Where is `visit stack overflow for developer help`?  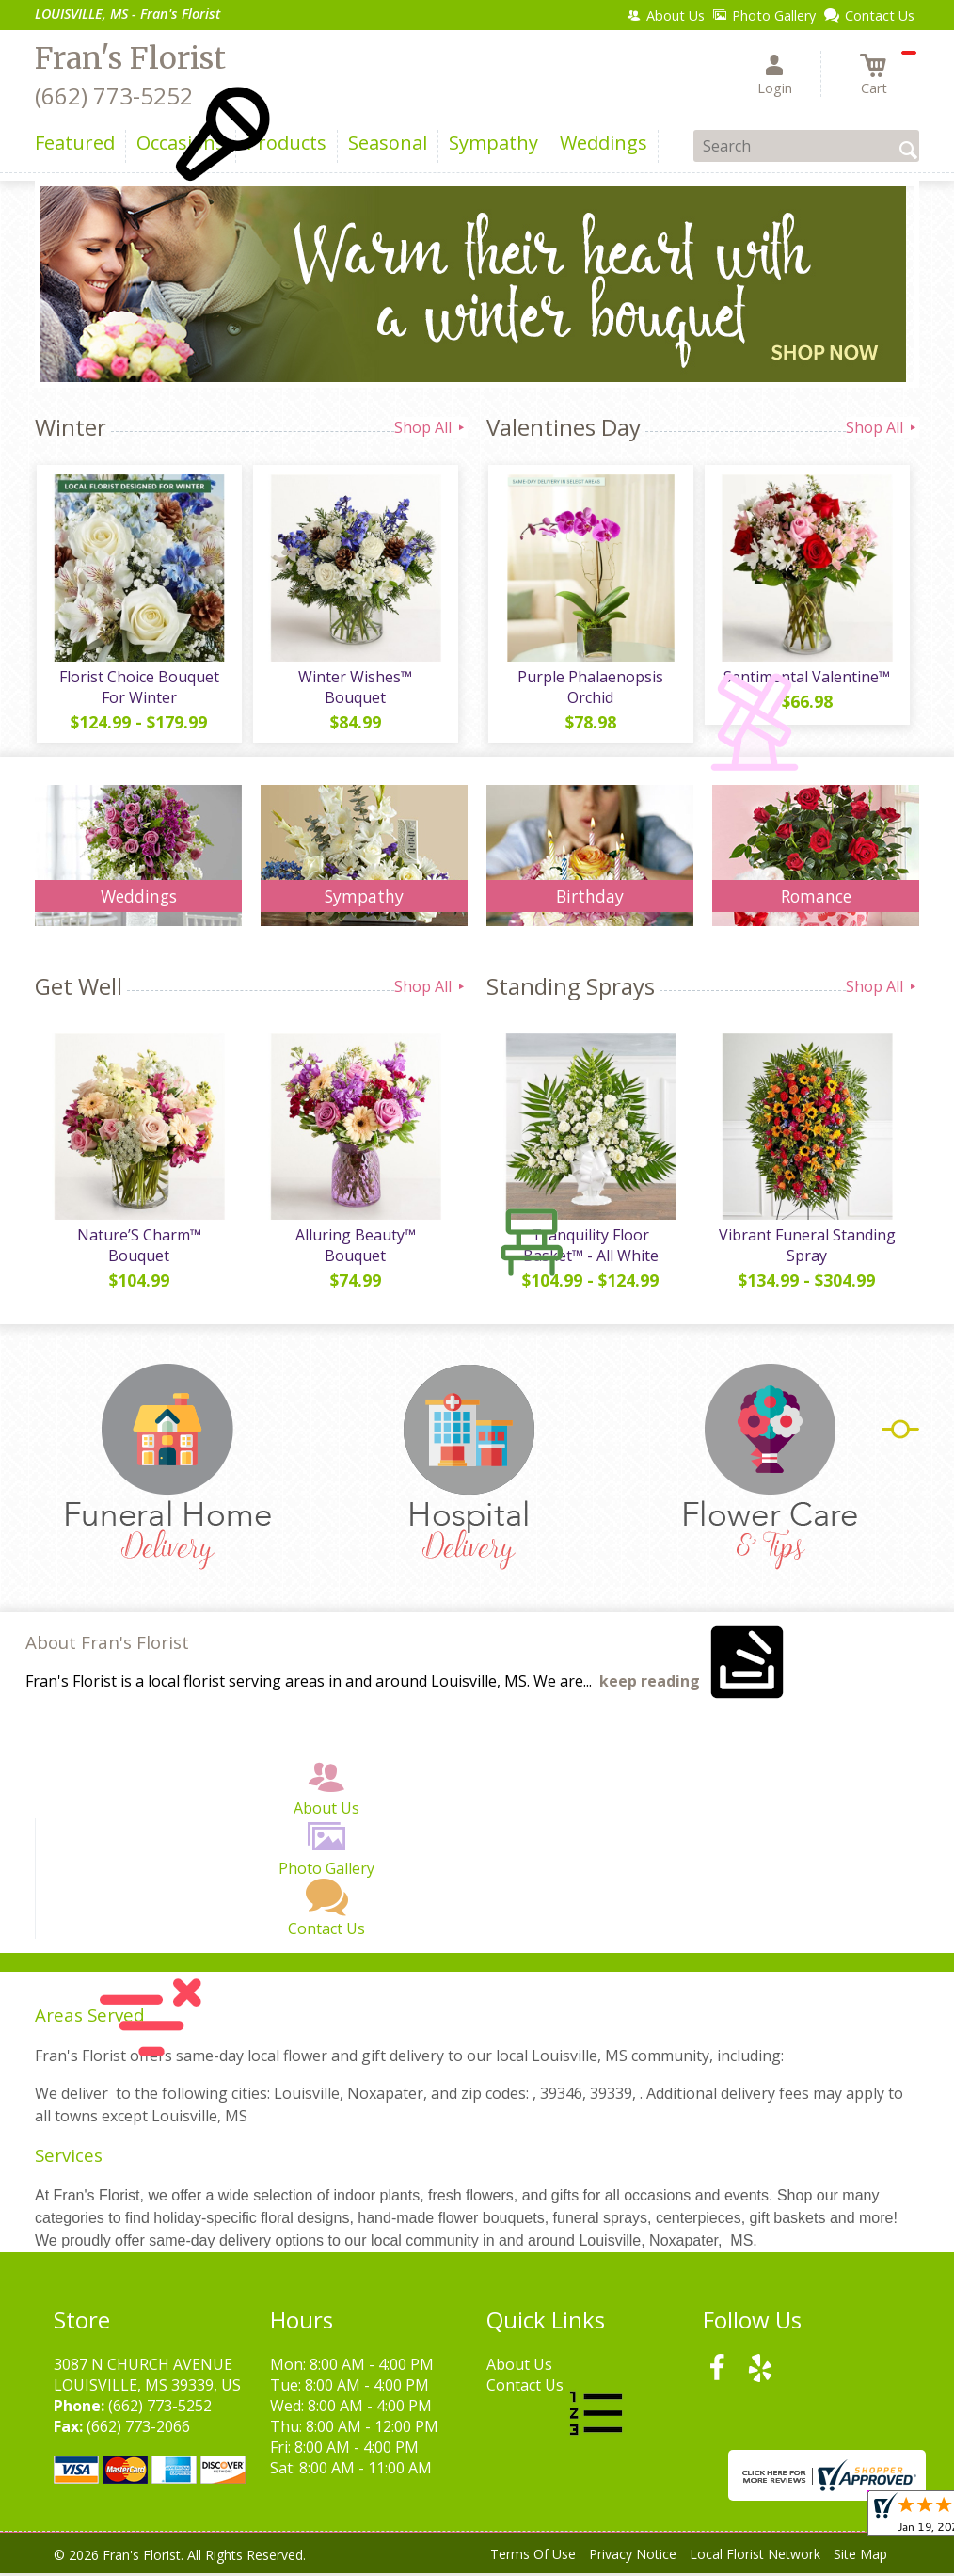
visit stack overflow for developer help is located at coordinates (747, 1662).